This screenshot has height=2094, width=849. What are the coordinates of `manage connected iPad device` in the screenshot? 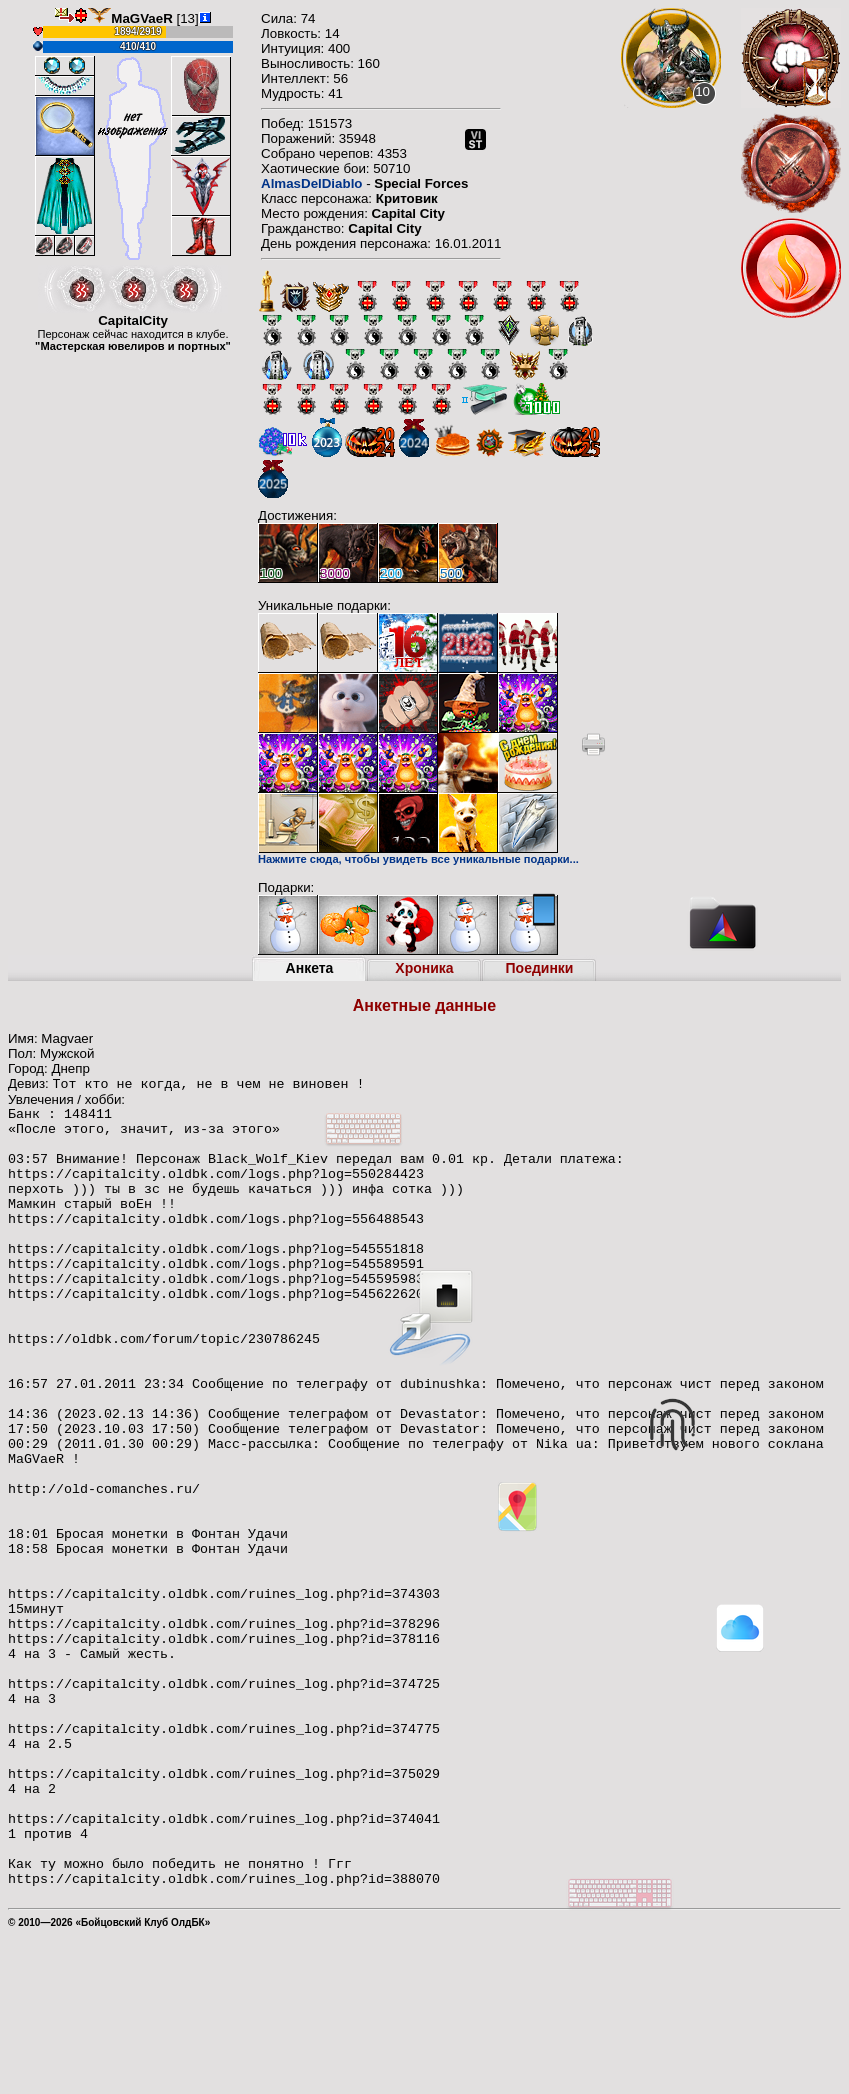 It's located at (544, 910).